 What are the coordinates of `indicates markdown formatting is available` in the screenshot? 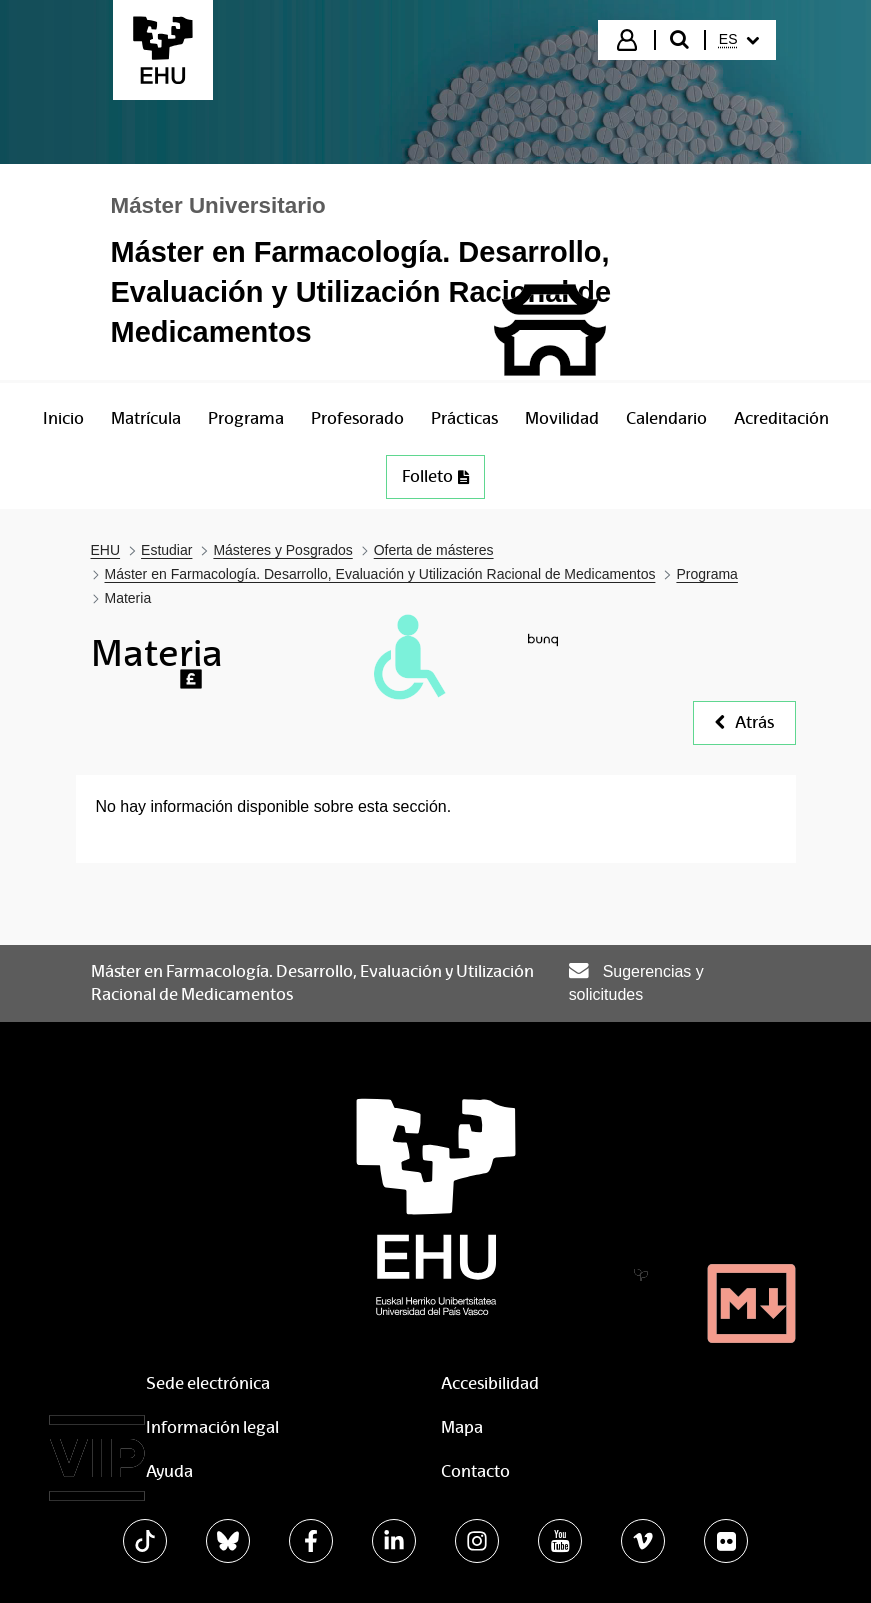 It's located at (751, 1303).